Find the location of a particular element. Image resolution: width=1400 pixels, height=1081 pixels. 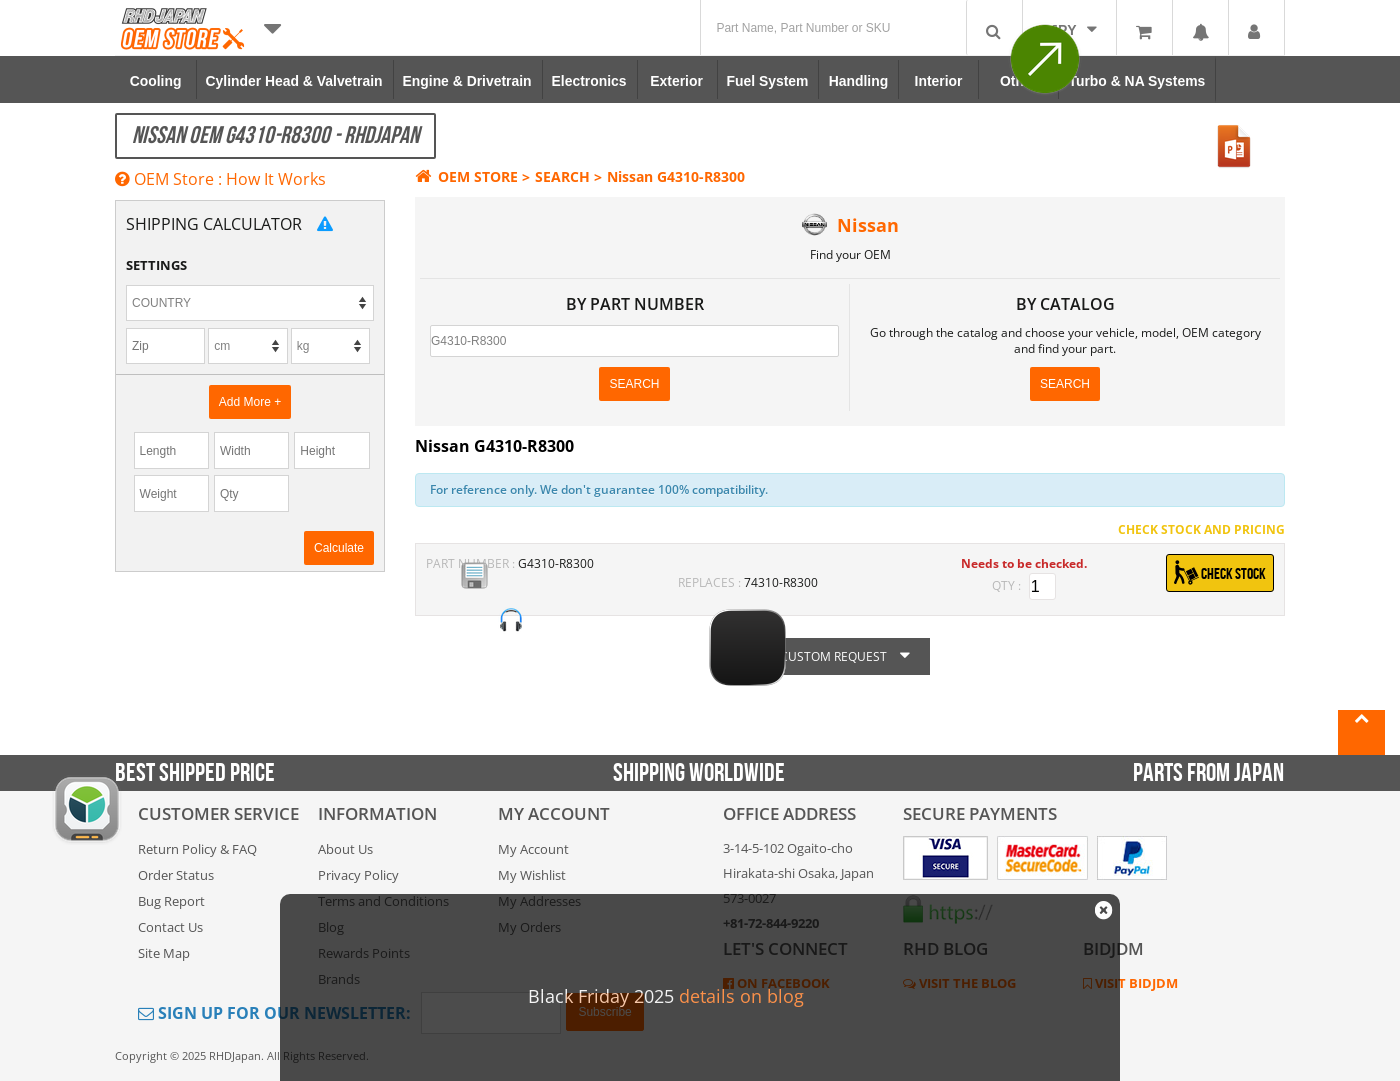

open disk partitioning utility is located at coordinates (87, 810).